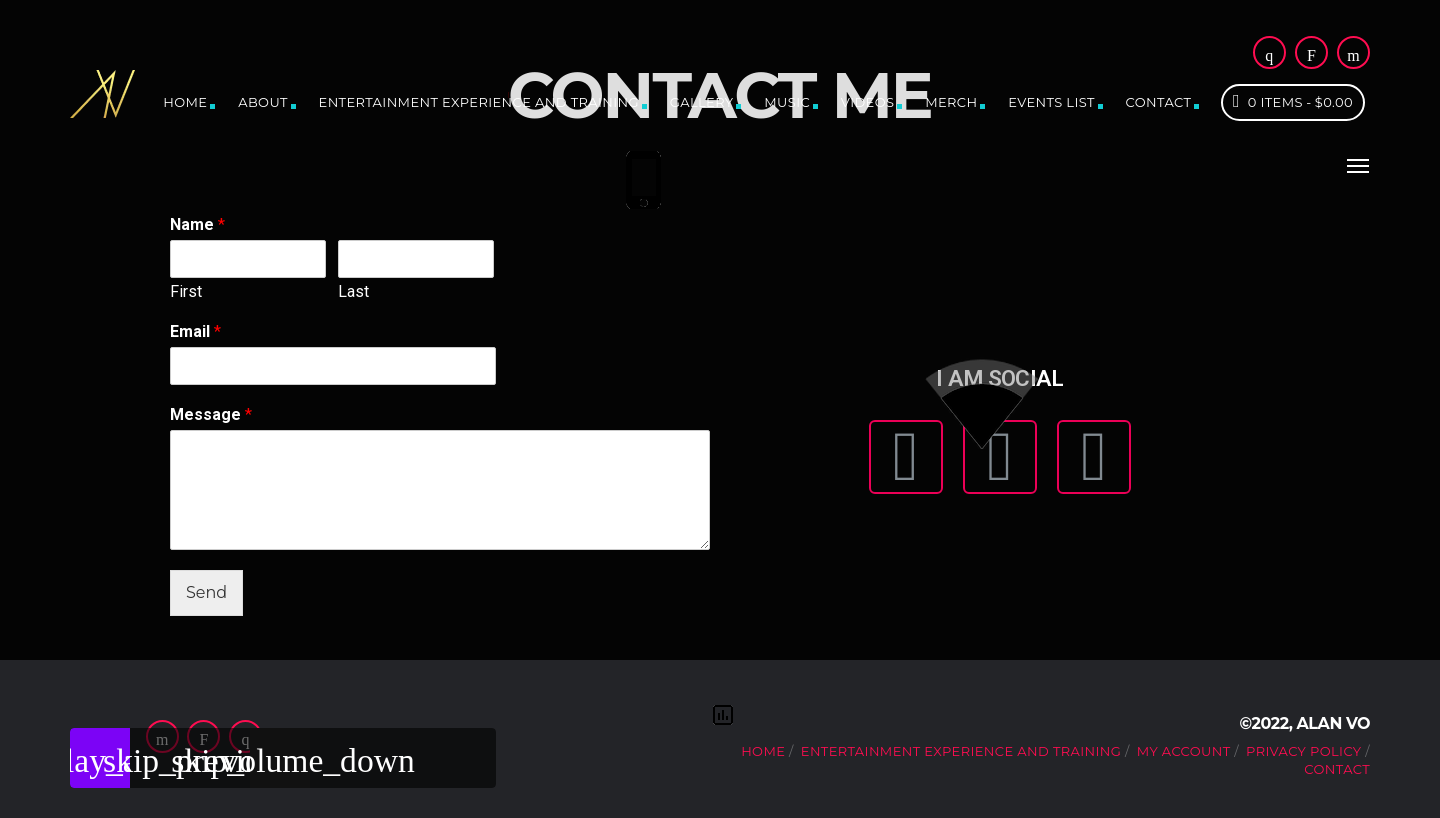 The height and width of the screenshot is (818, 1440). What do you see at coordinates (645, 180) in the screenshot?
I see `indicates mobile device or smartphone` at bounding box center [645, 180].